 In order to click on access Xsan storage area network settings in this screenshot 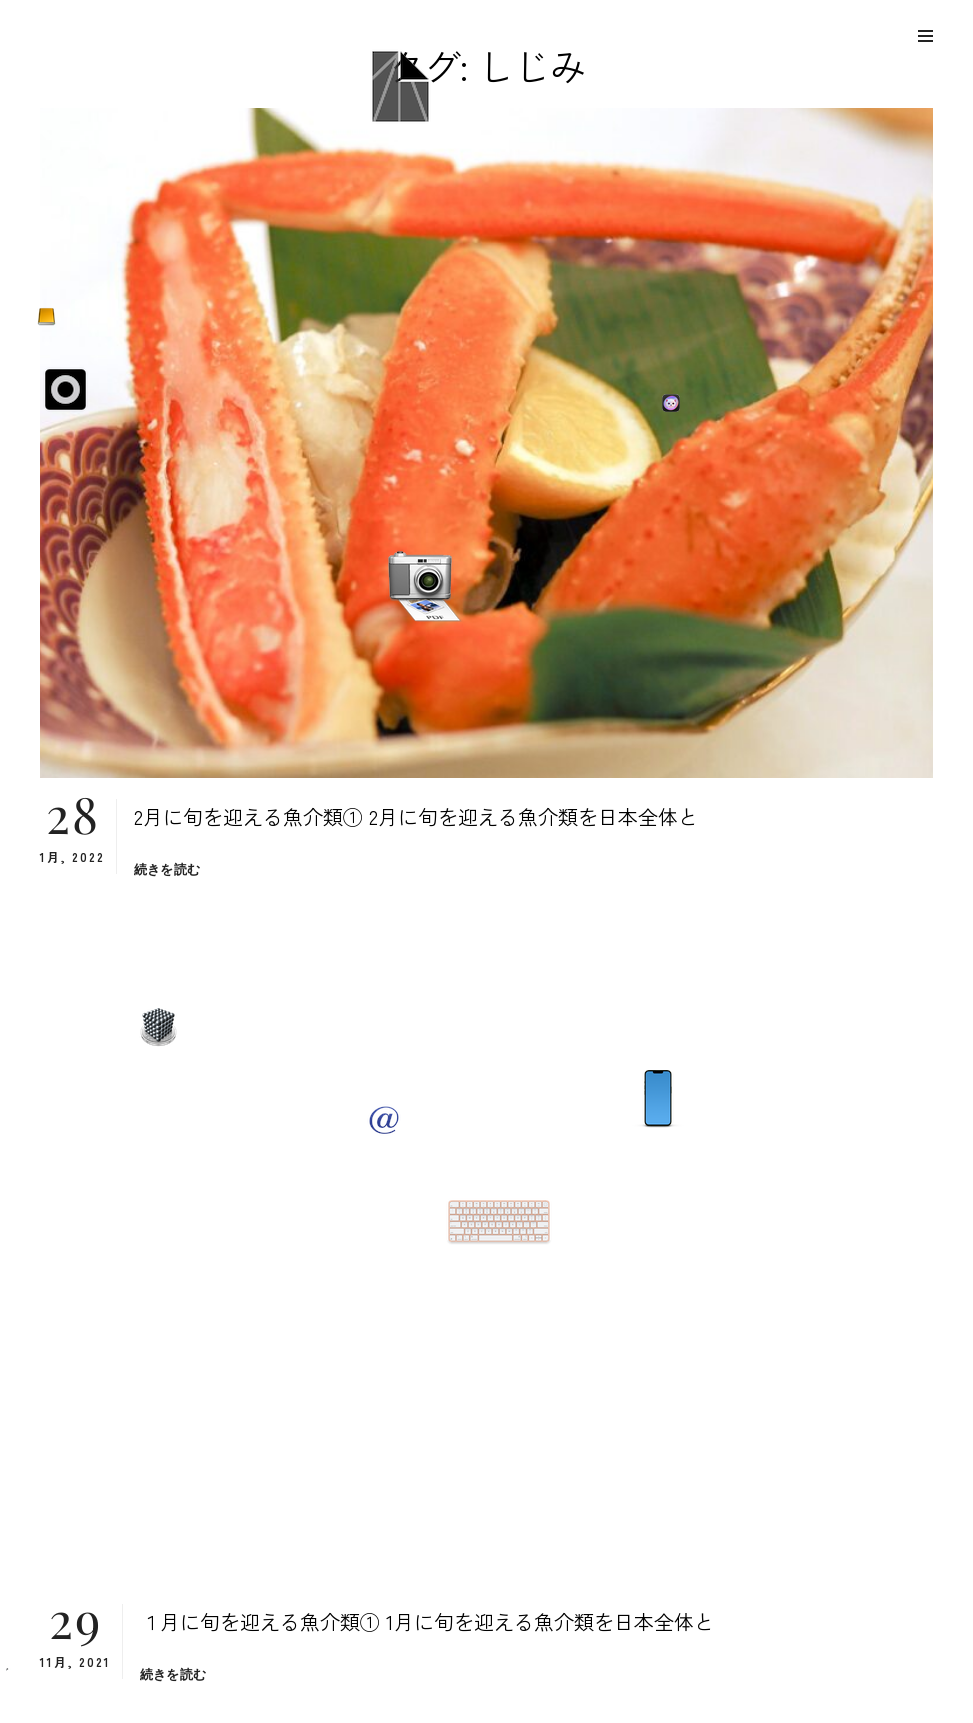, I will do `click(158, 1027)`.